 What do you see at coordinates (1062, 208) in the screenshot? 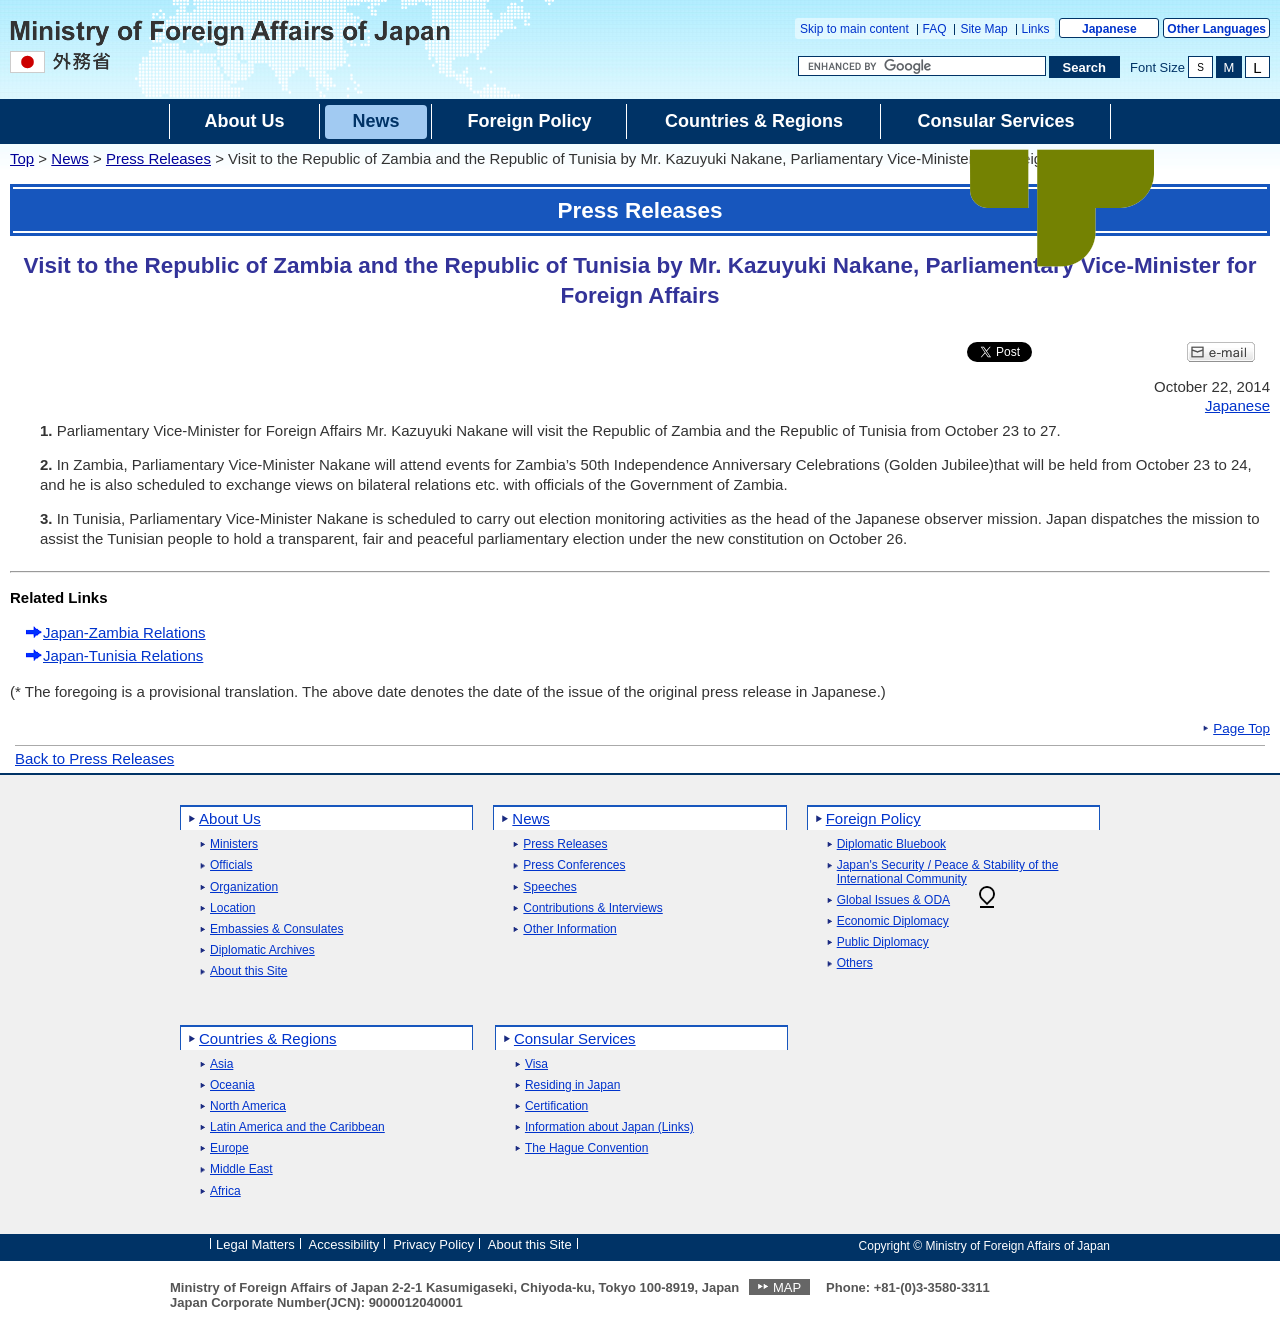
I see `visit top.gg website` at bounding box center [1062, 208].